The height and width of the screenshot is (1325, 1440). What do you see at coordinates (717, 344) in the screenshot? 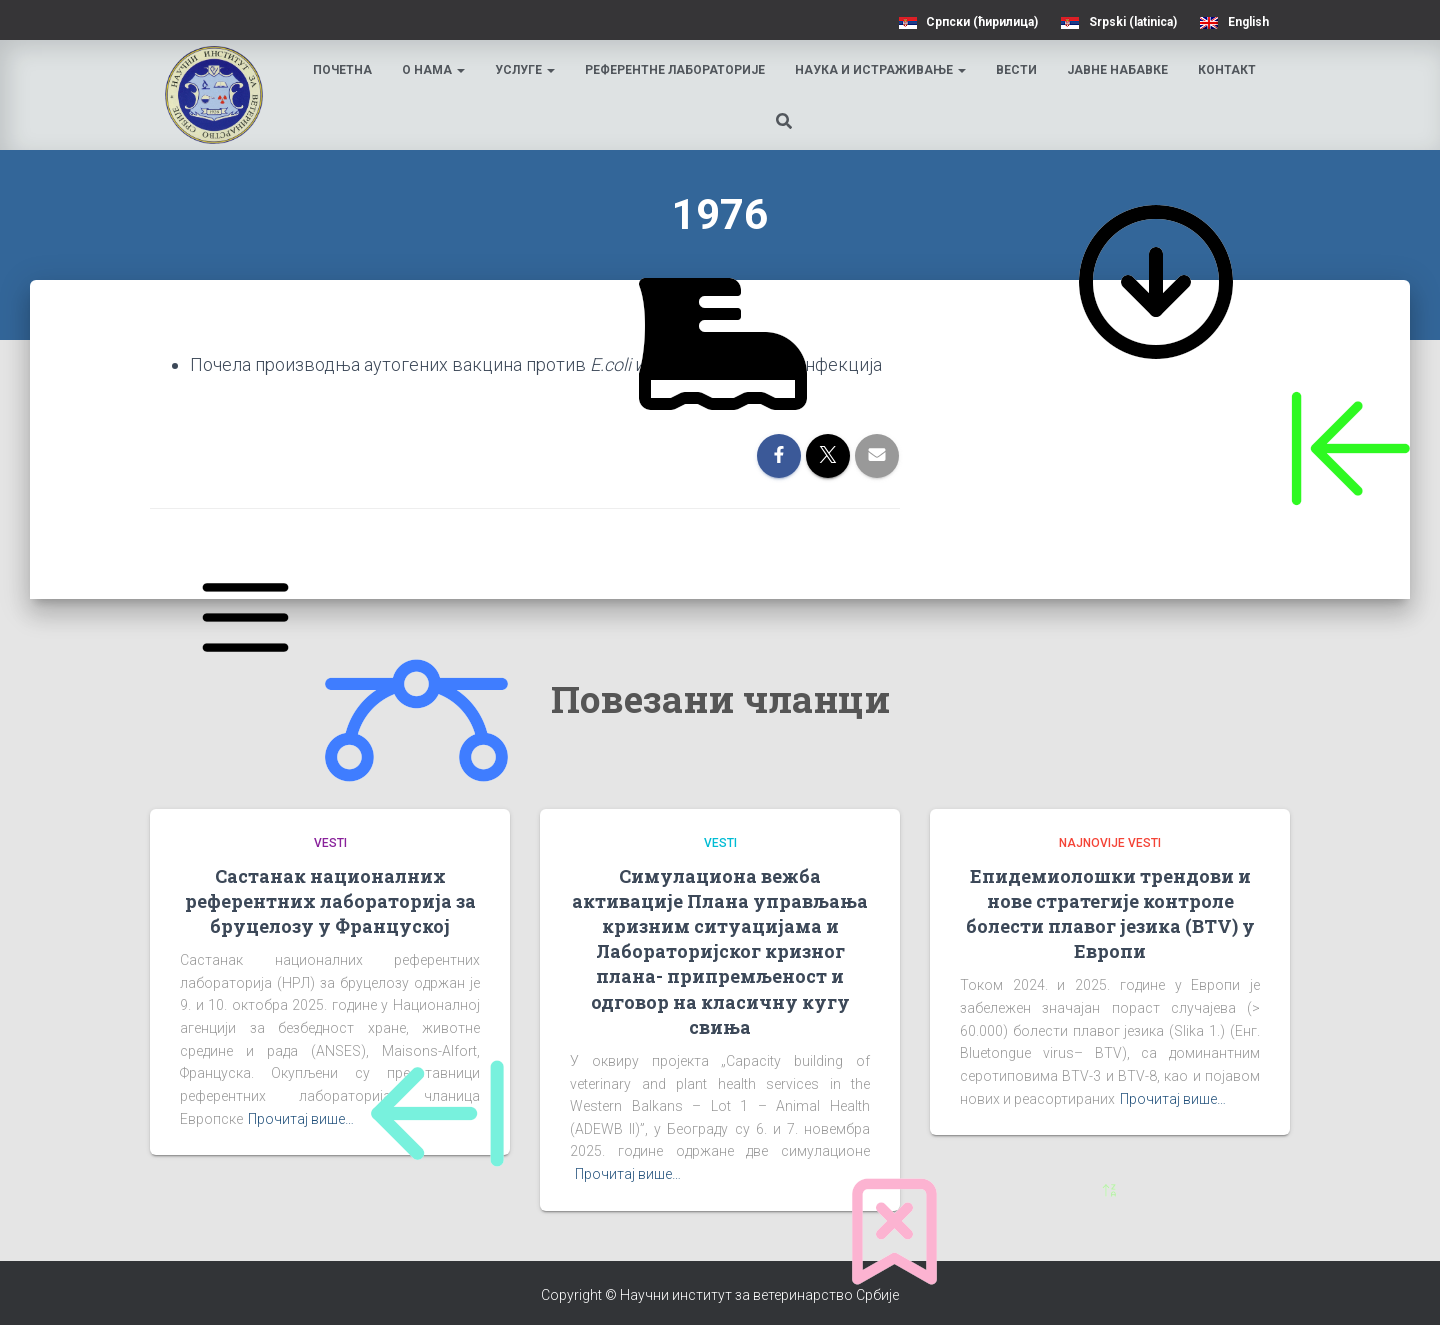
I see `view footwear or shoe options` at bounding box center [717, 344].